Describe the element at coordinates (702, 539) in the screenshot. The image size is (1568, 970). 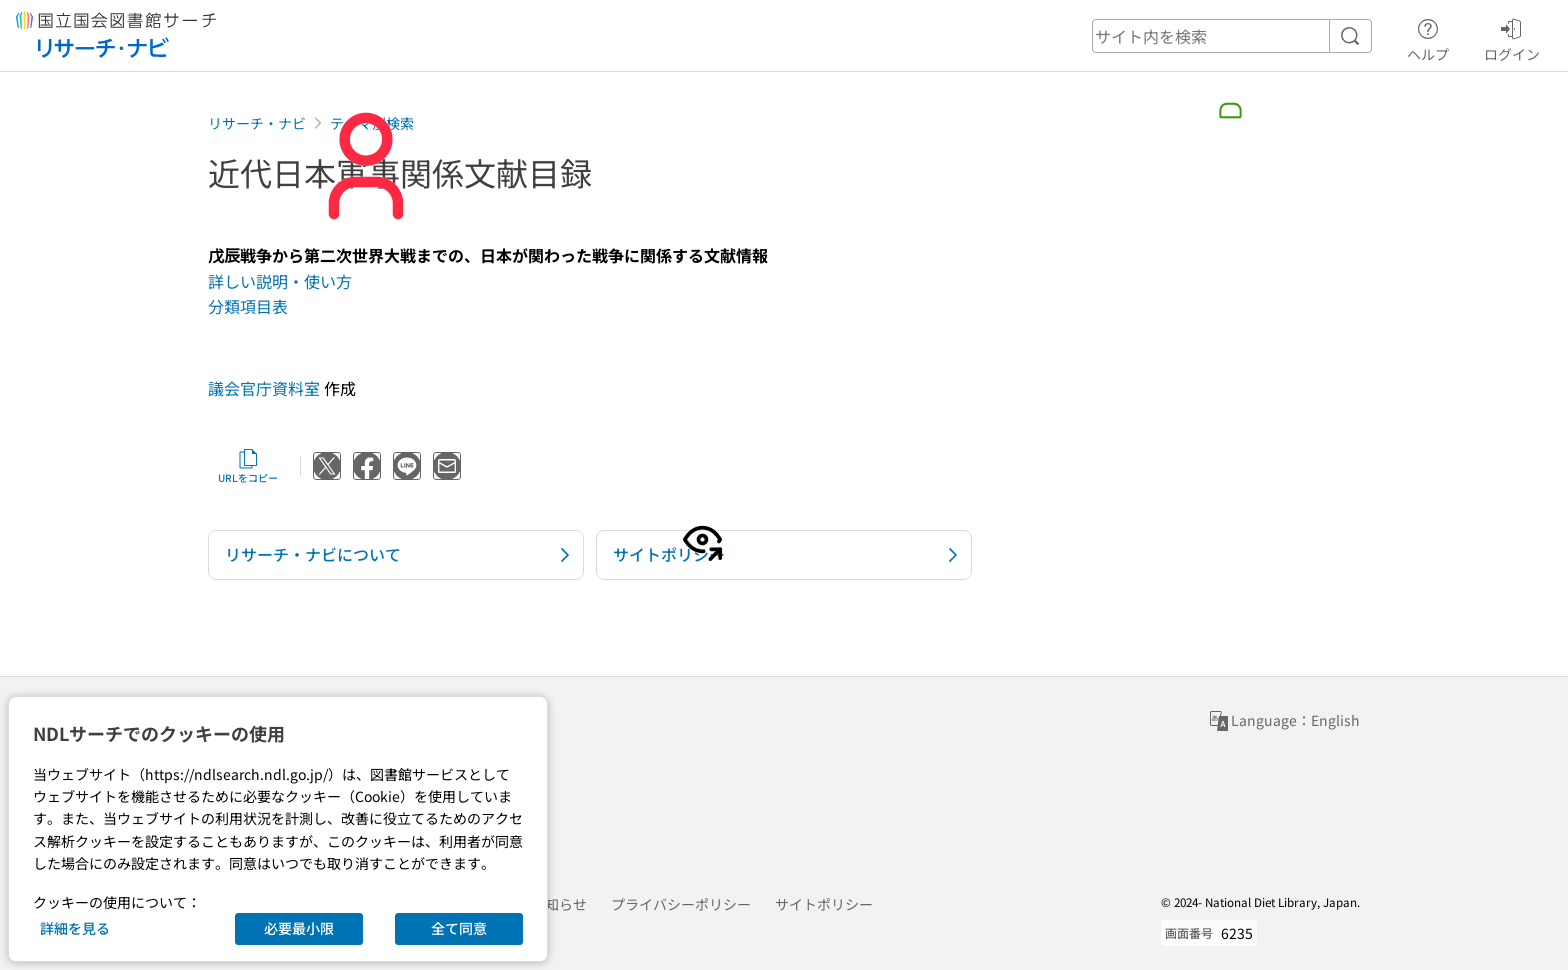
I see `share what you're currently viewing` at that location.